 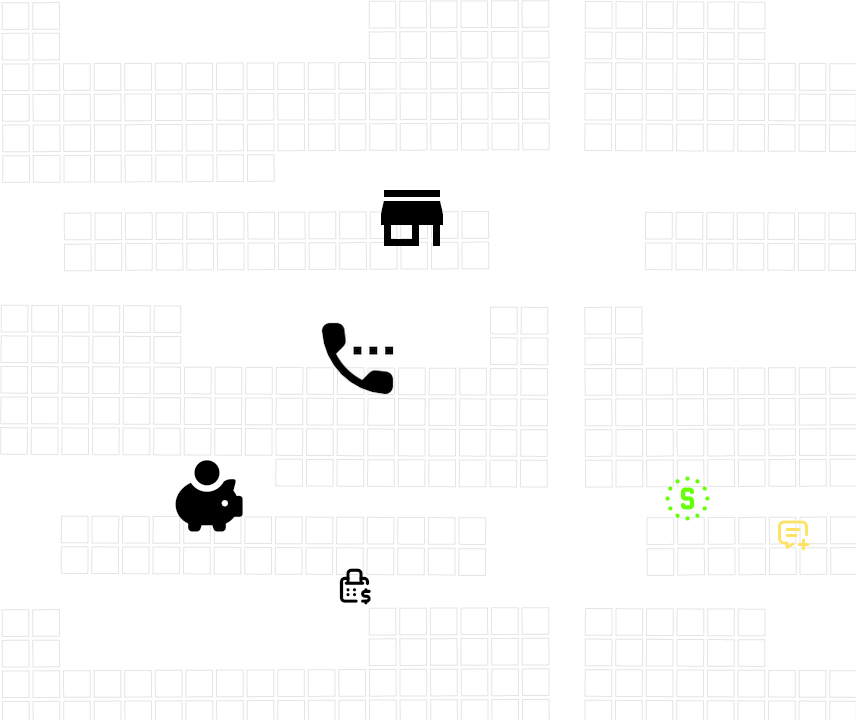 What do you see at coordinates (354, 586) in the screenshot?
I see `open point of sale system` at bounding box center [354, 586].